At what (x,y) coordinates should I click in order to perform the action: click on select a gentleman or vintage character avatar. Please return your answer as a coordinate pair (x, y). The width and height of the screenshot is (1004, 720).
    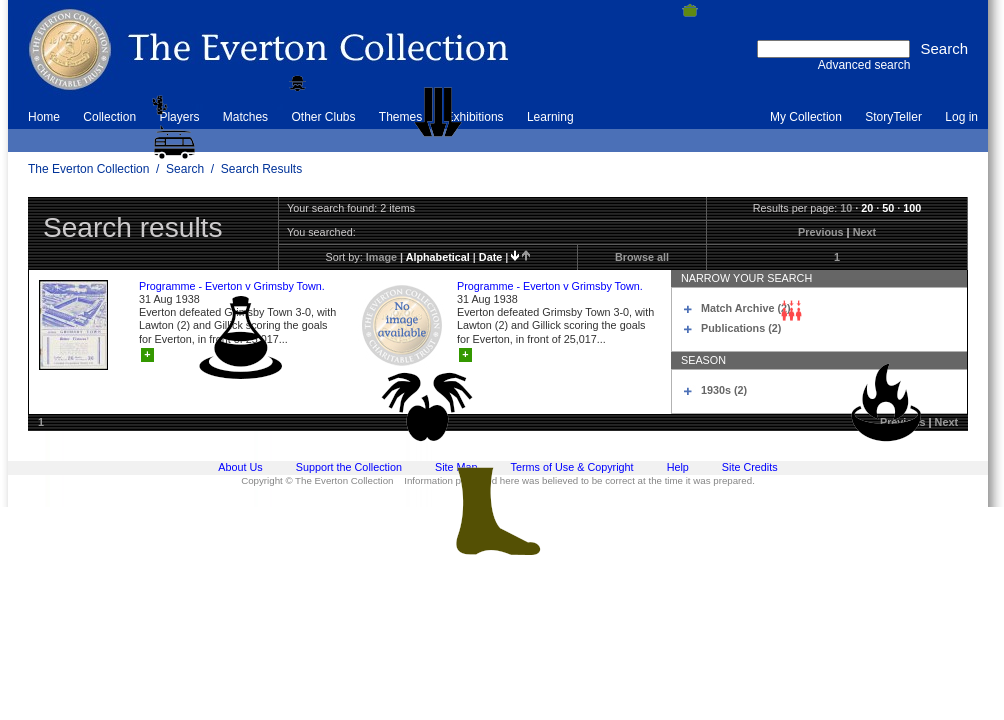
    Looking at the image, I should click on (297, 83).